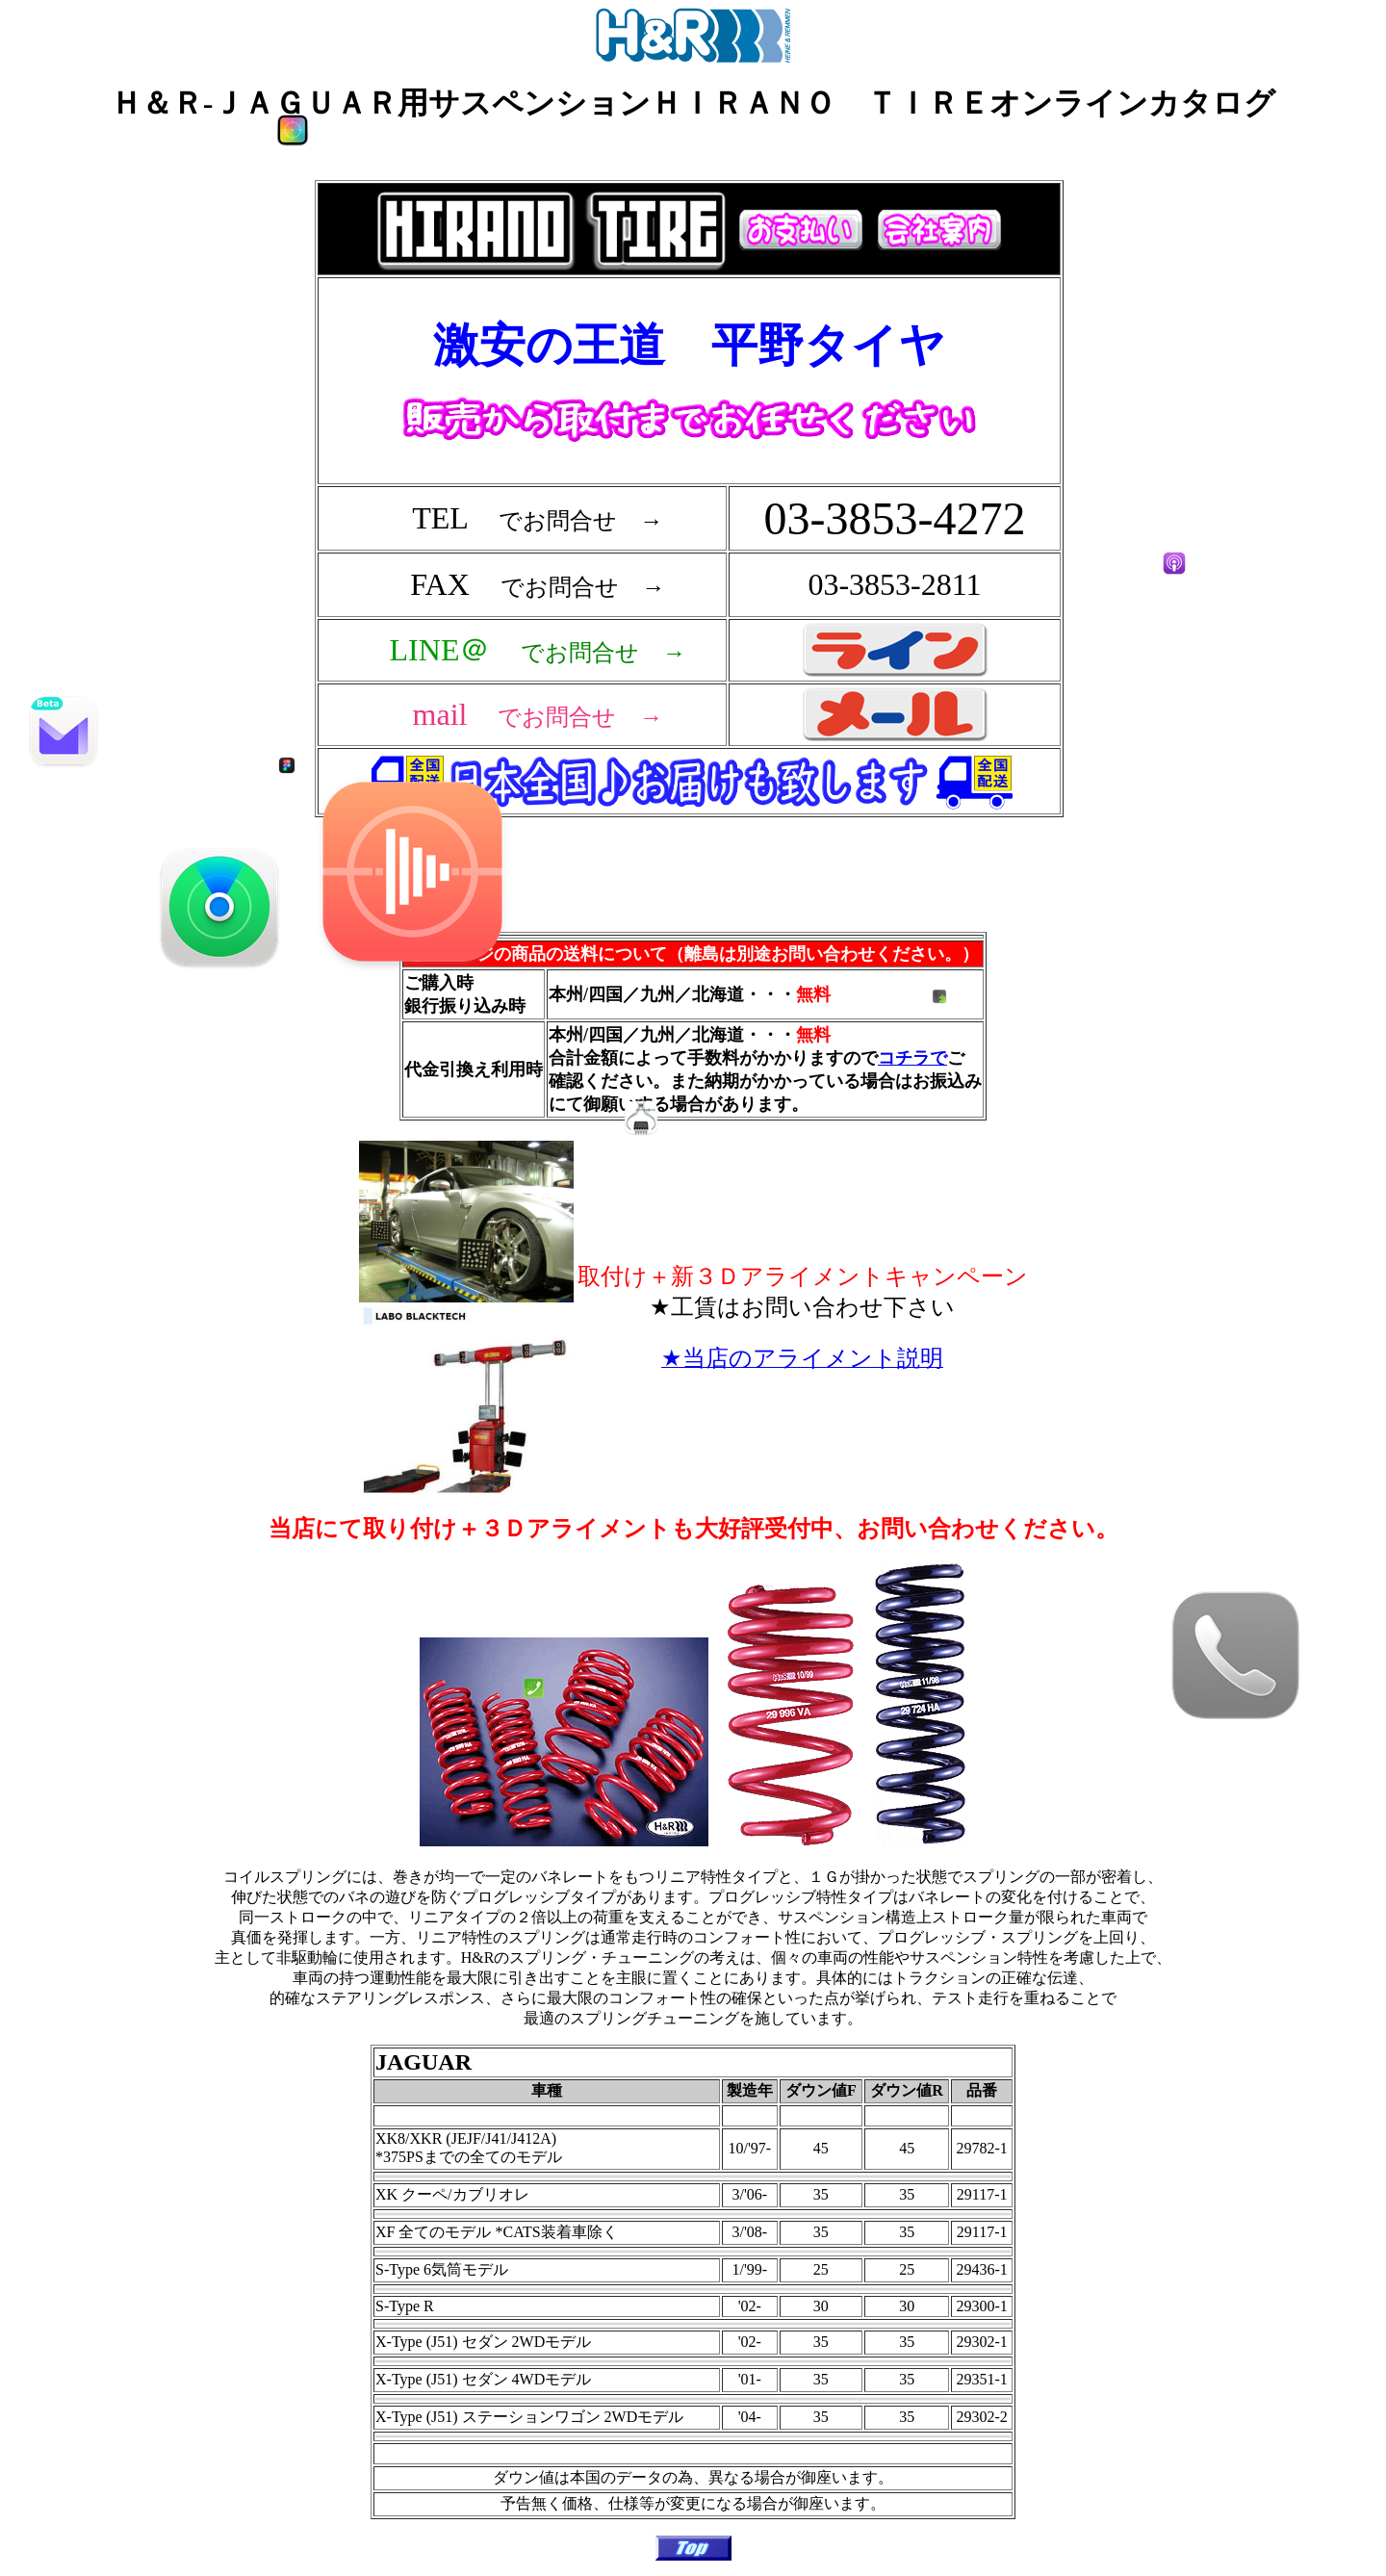 The height and width of the screenshot is (2576, 1386). What do you see at coordinates (64, 731) in the screenshot?
I see `open proton mail app` at bounding box center [64, 731].